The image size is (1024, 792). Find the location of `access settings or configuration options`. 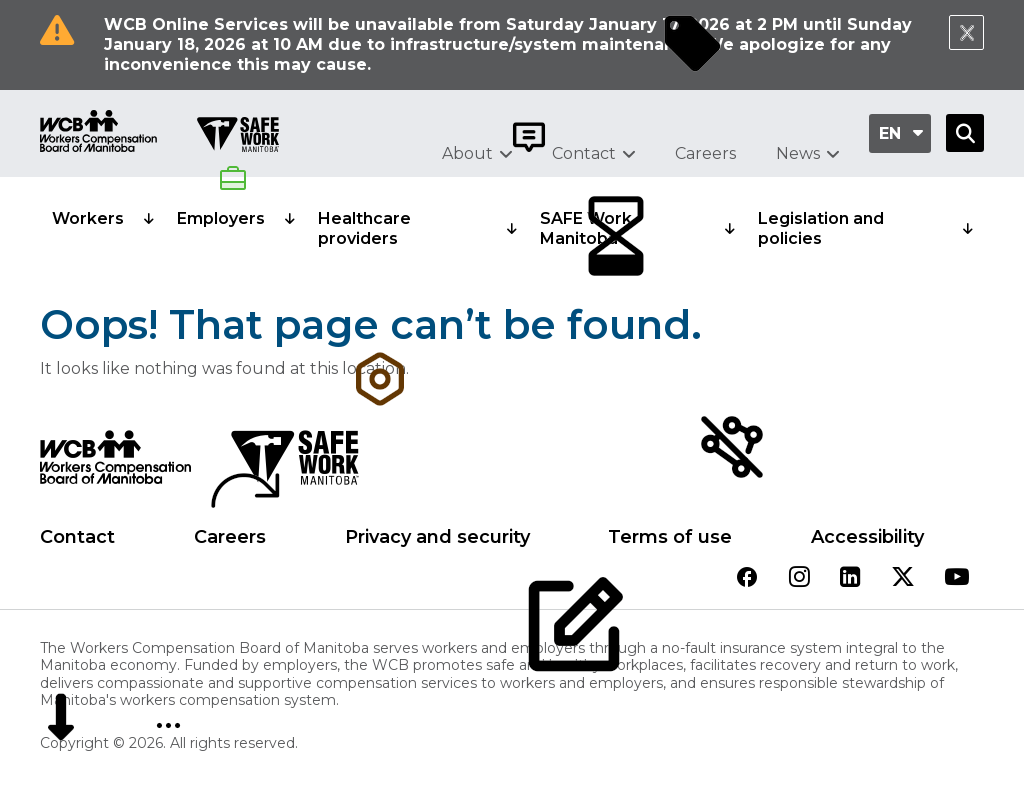

access settings or configuration options is located at coordinates (380, 379).